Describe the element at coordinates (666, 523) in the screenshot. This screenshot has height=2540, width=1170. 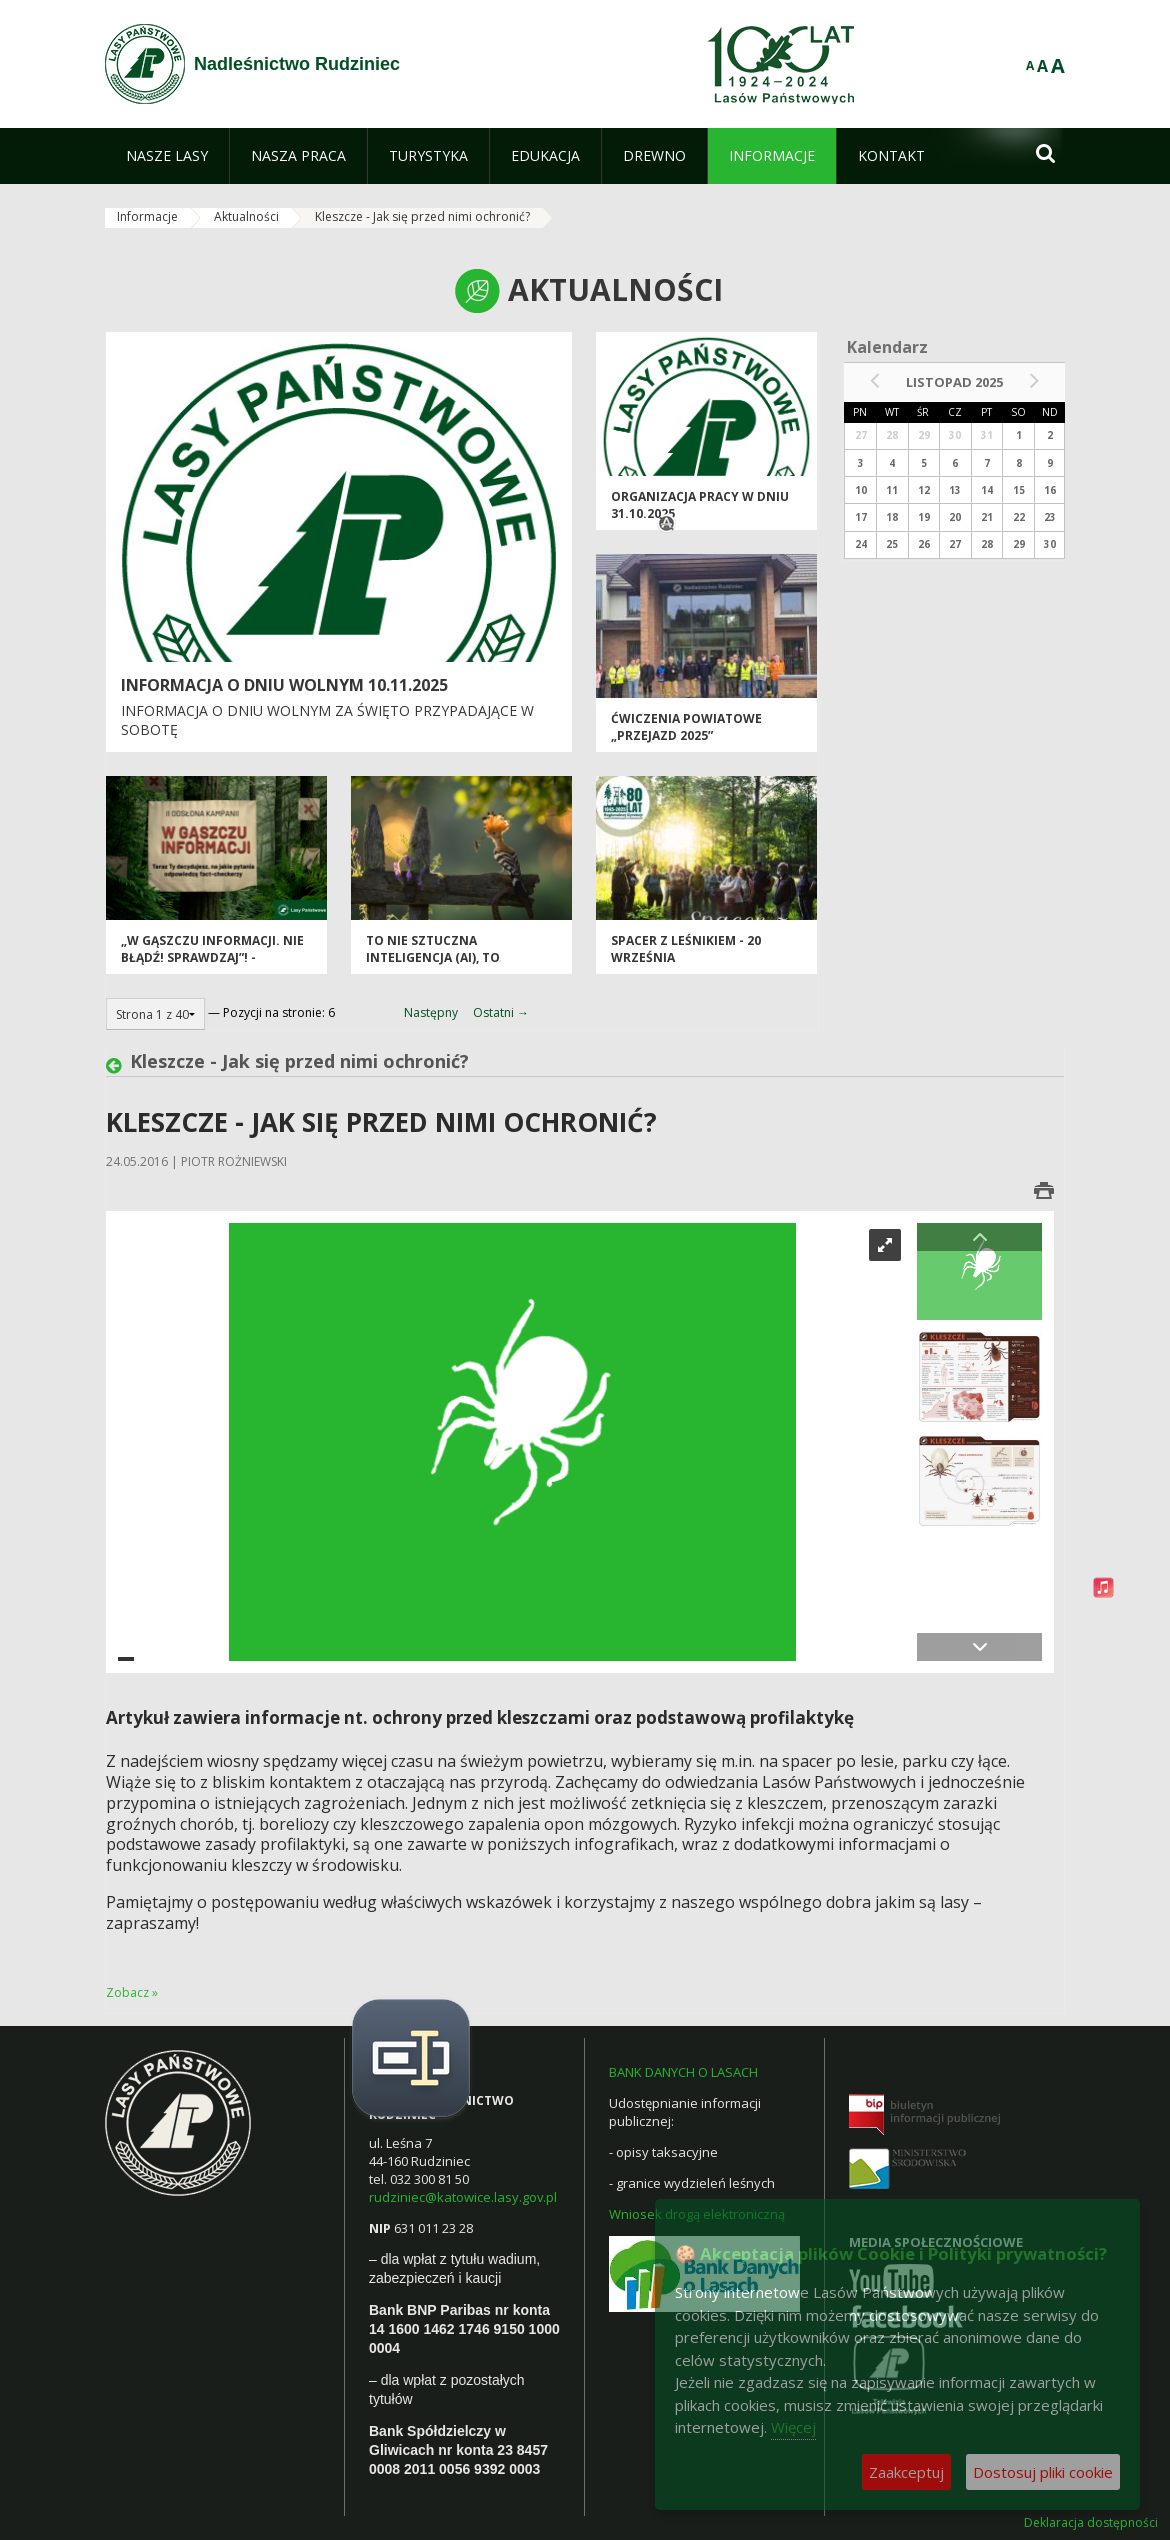
I see `check for available software updates` at that location.